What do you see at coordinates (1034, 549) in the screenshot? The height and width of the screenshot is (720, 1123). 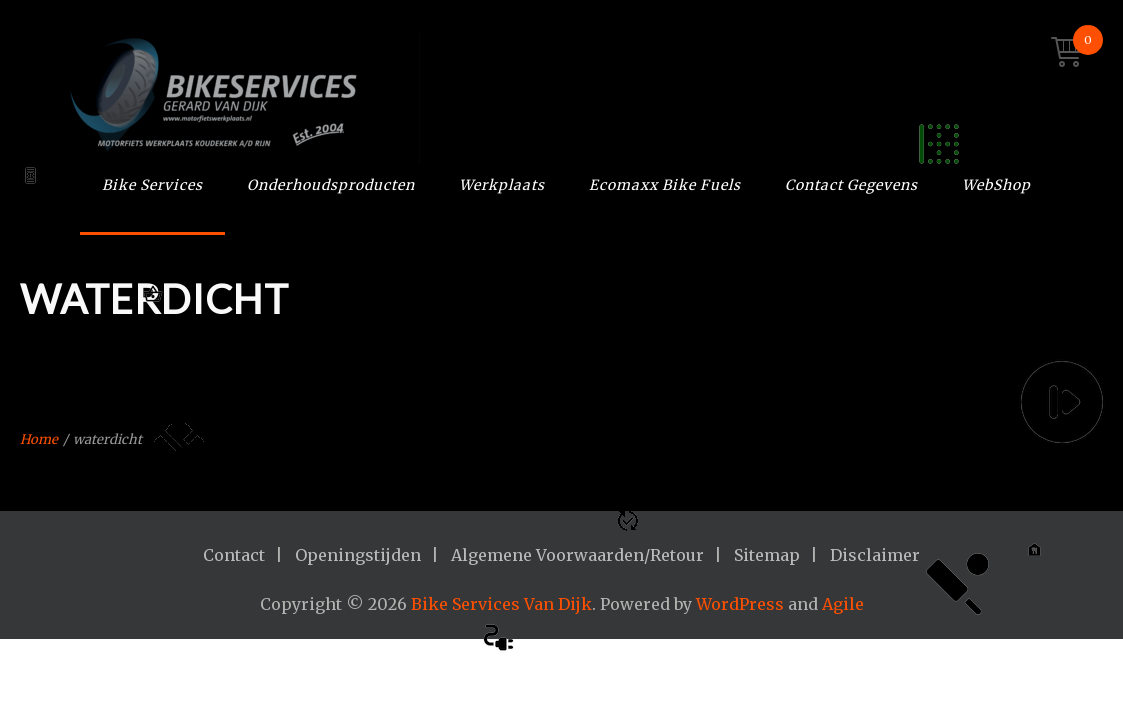 I see `find nearby food banks or food assistance locations` at bounding box center [1034, 549].